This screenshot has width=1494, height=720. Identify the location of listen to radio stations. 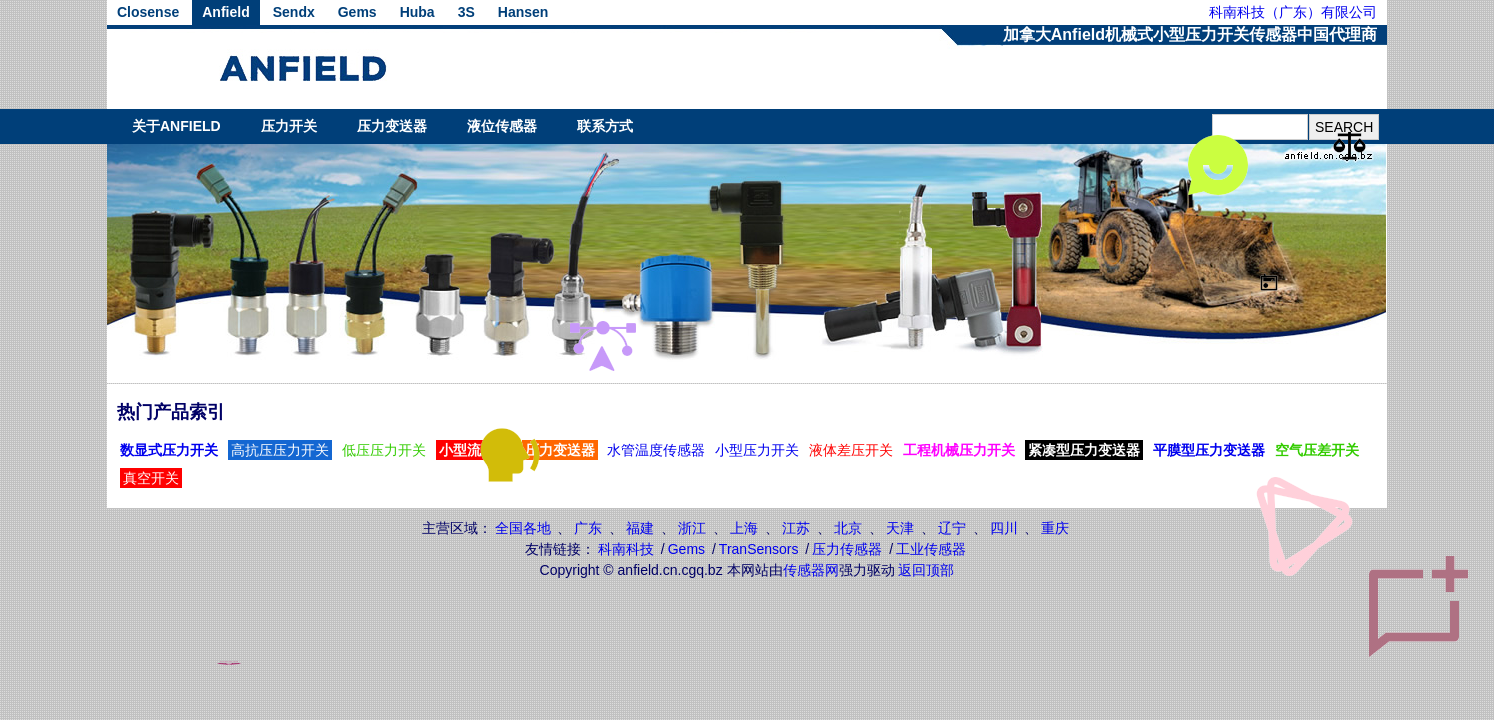
(1269, 283).